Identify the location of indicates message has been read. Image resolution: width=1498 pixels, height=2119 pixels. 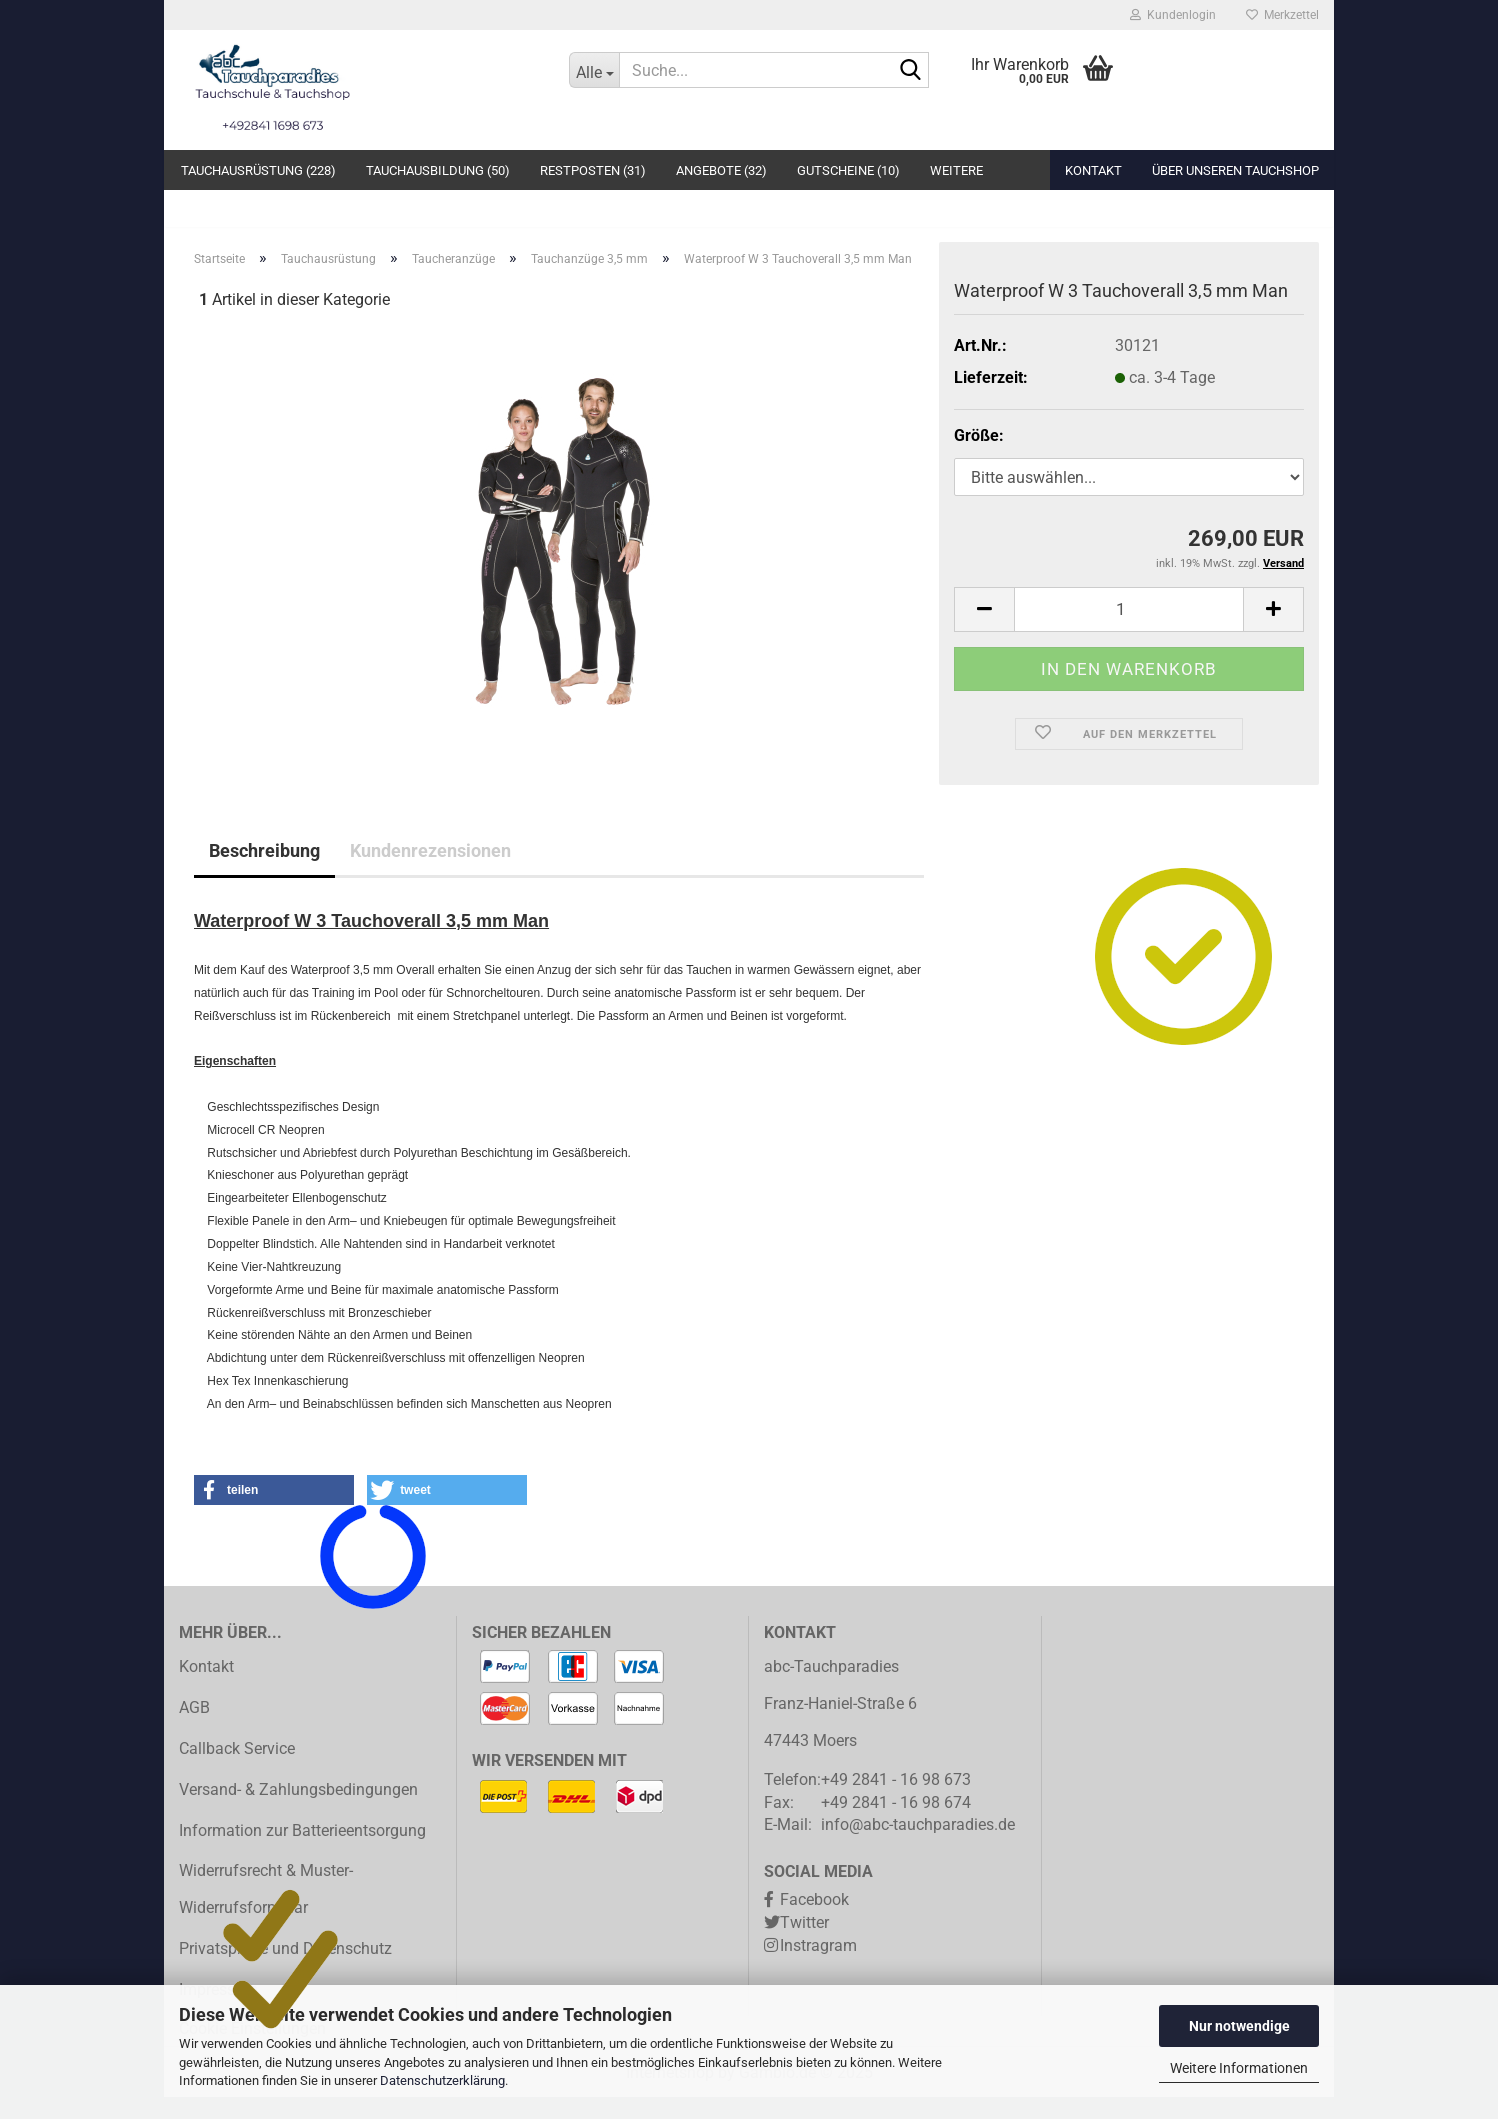
(280, 1961).